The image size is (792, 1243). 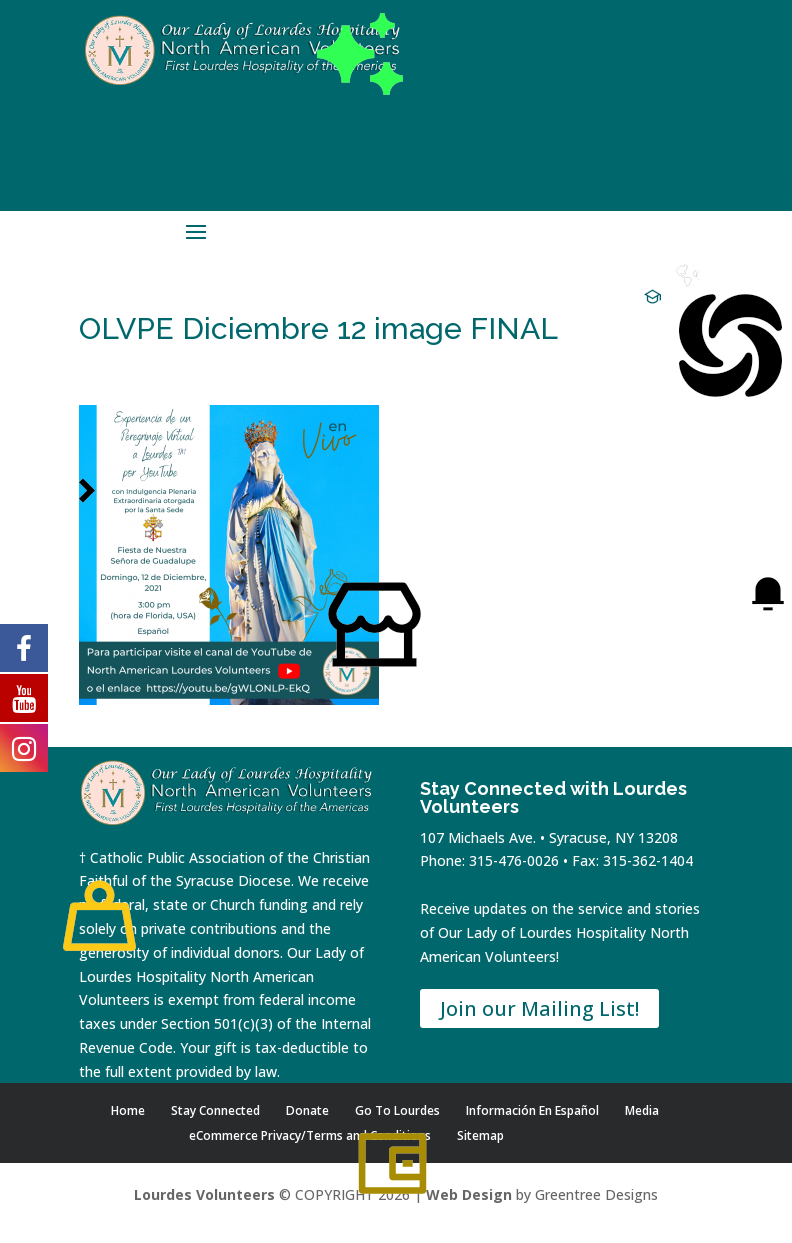 I want to click on notification or alert indicator, so click(x=768, y=593).